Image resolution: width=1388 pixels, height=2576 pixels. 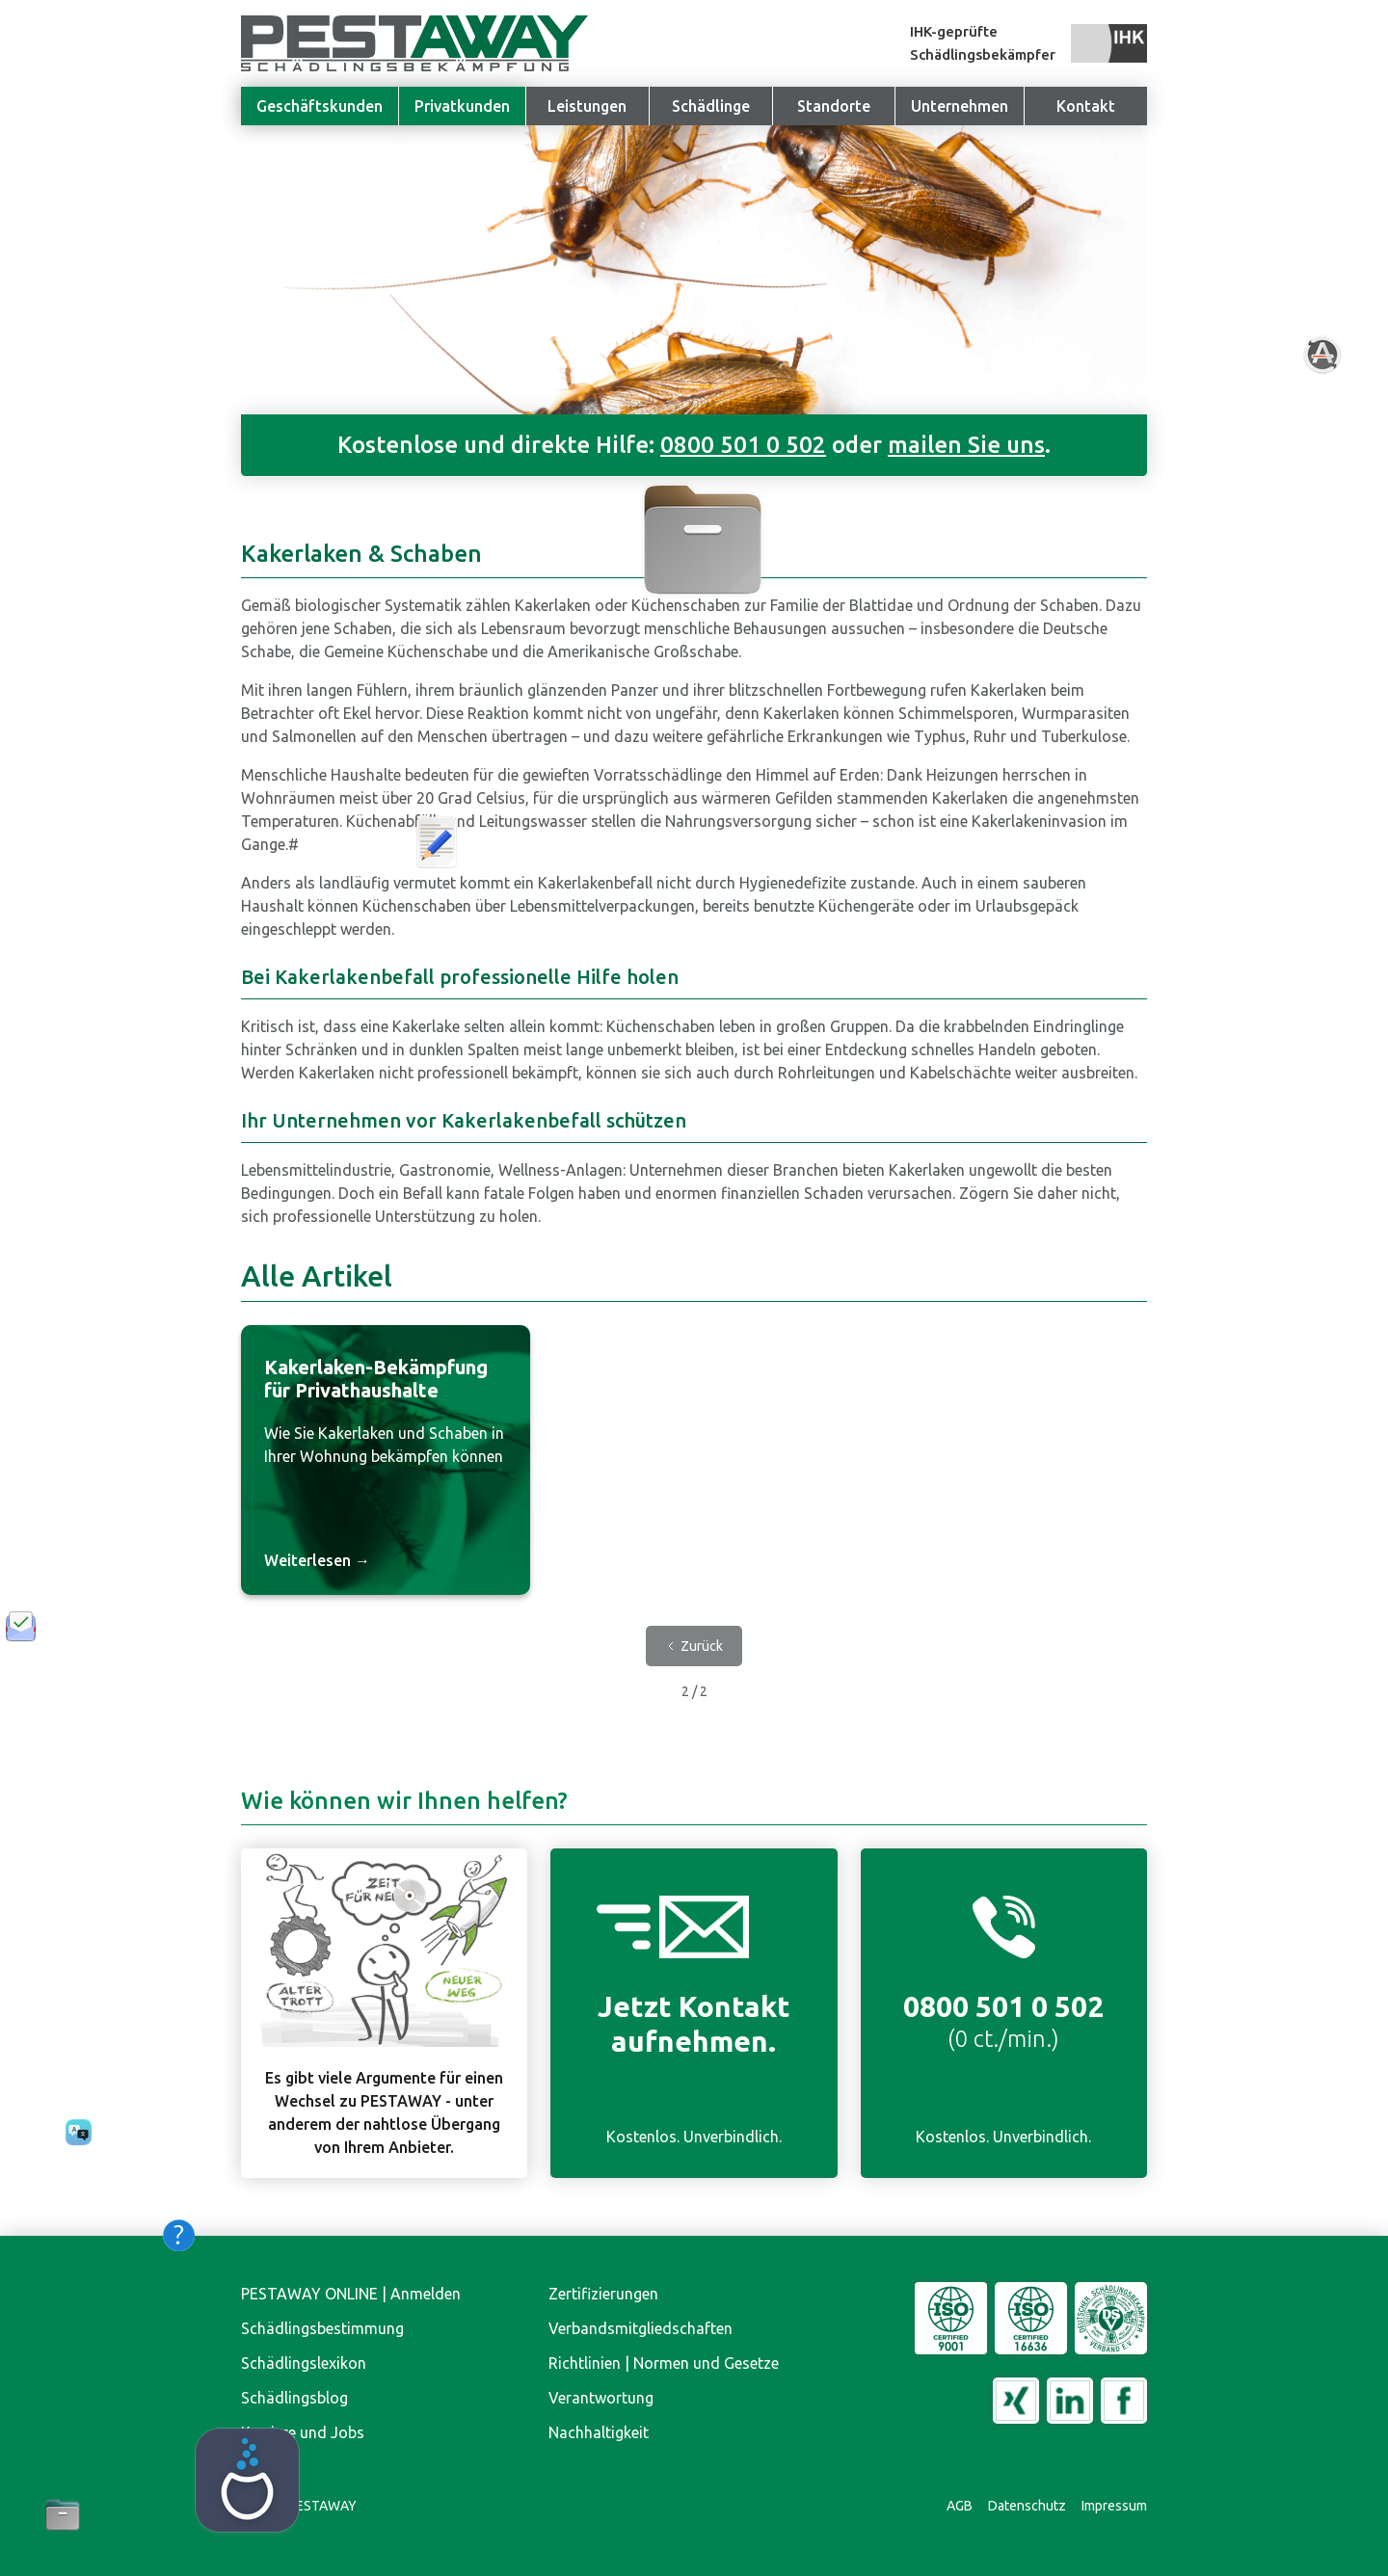 What do you see at coordinates (78, 2132) in the screenshot?
I see `open the translation app` at bounding box center [78, 2132].